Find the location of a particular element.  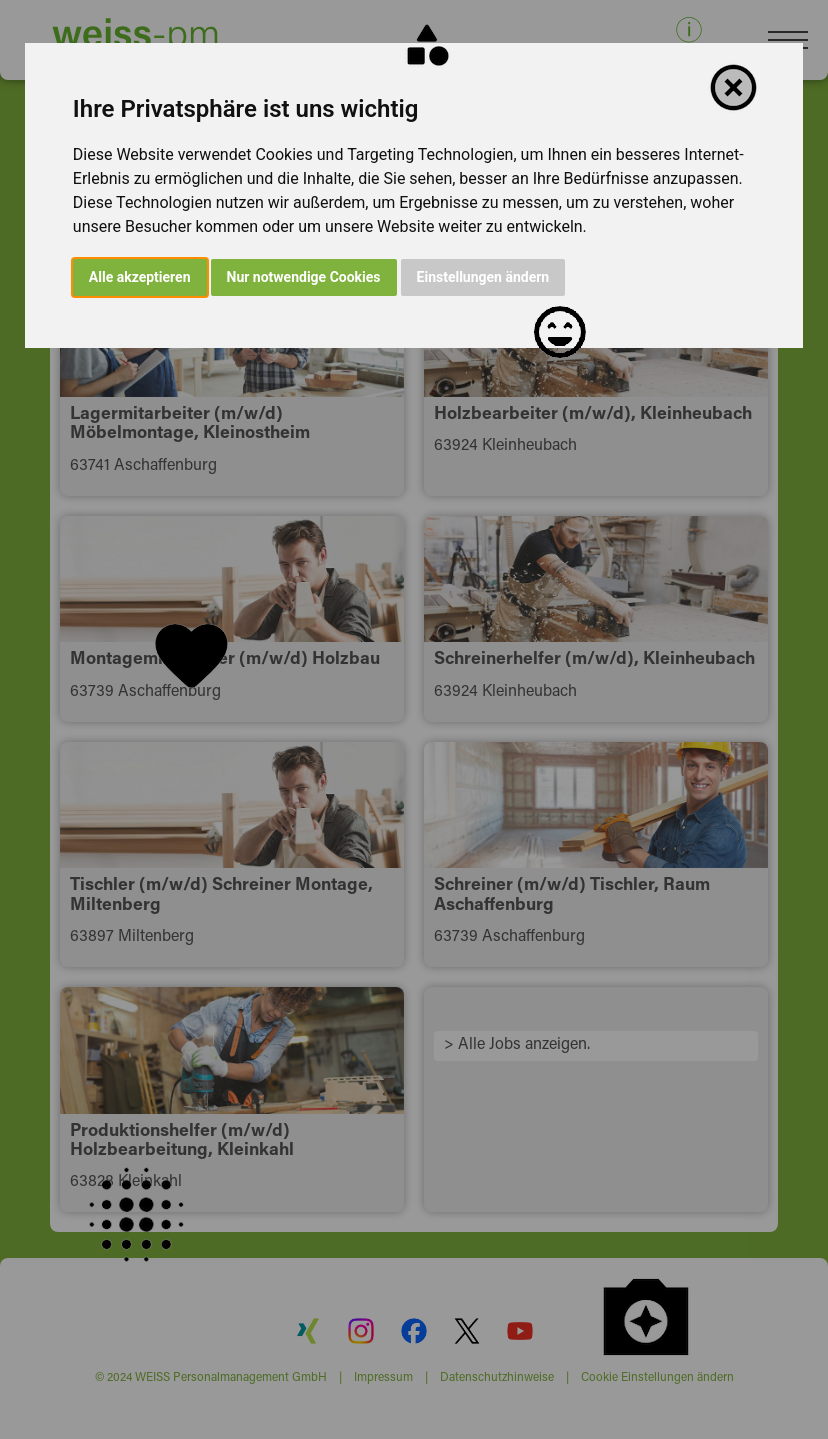

enhance or improve photo quality is located at coordinates (646, 1317).